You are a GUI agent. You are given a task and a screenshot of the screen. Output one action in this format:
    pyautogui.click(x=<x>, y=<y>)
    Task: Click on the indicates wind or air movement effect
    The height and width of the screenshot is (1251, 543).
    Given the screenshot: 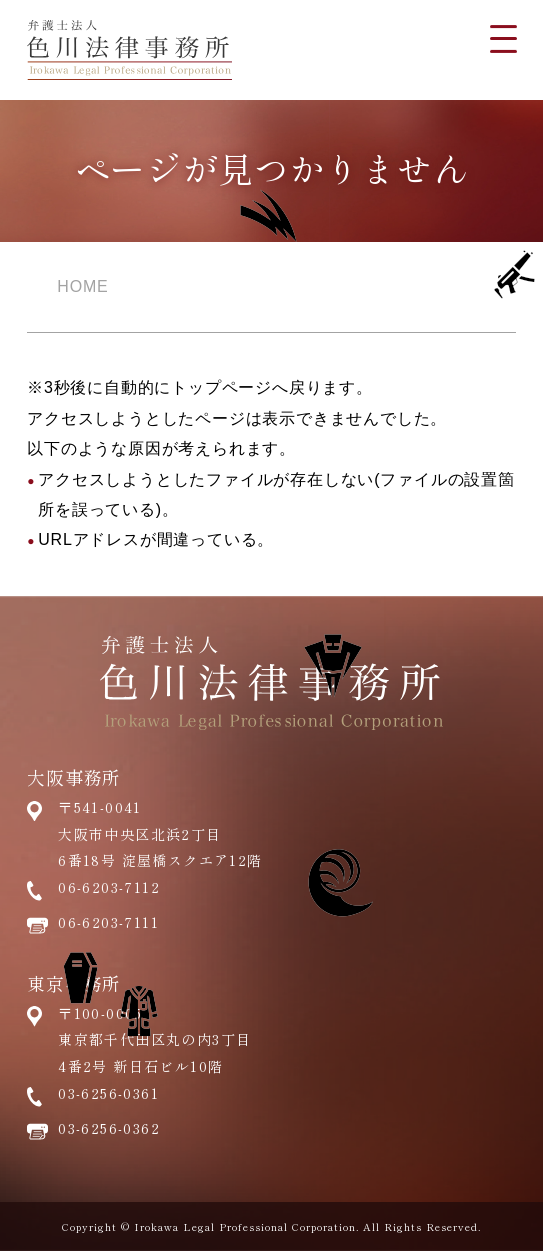 What is the action you would take?
    pyautogui.click(x=268, y=217)
    